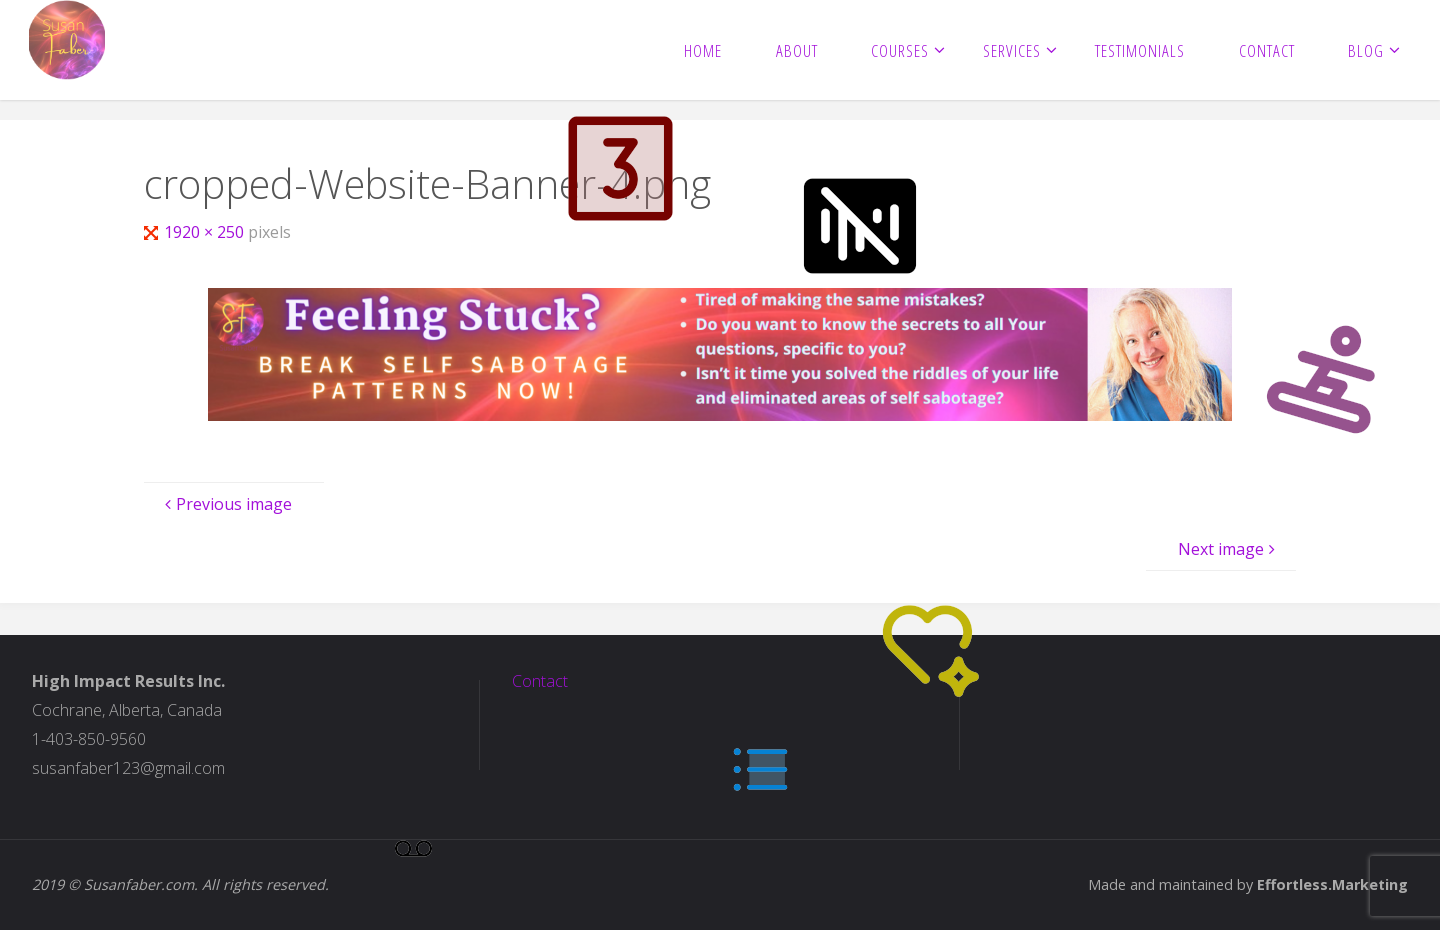 The image size is (1440, 930). Describe the element at coordinates (413, 848) in the screenshot. I see `access voicemail messages` at that location.